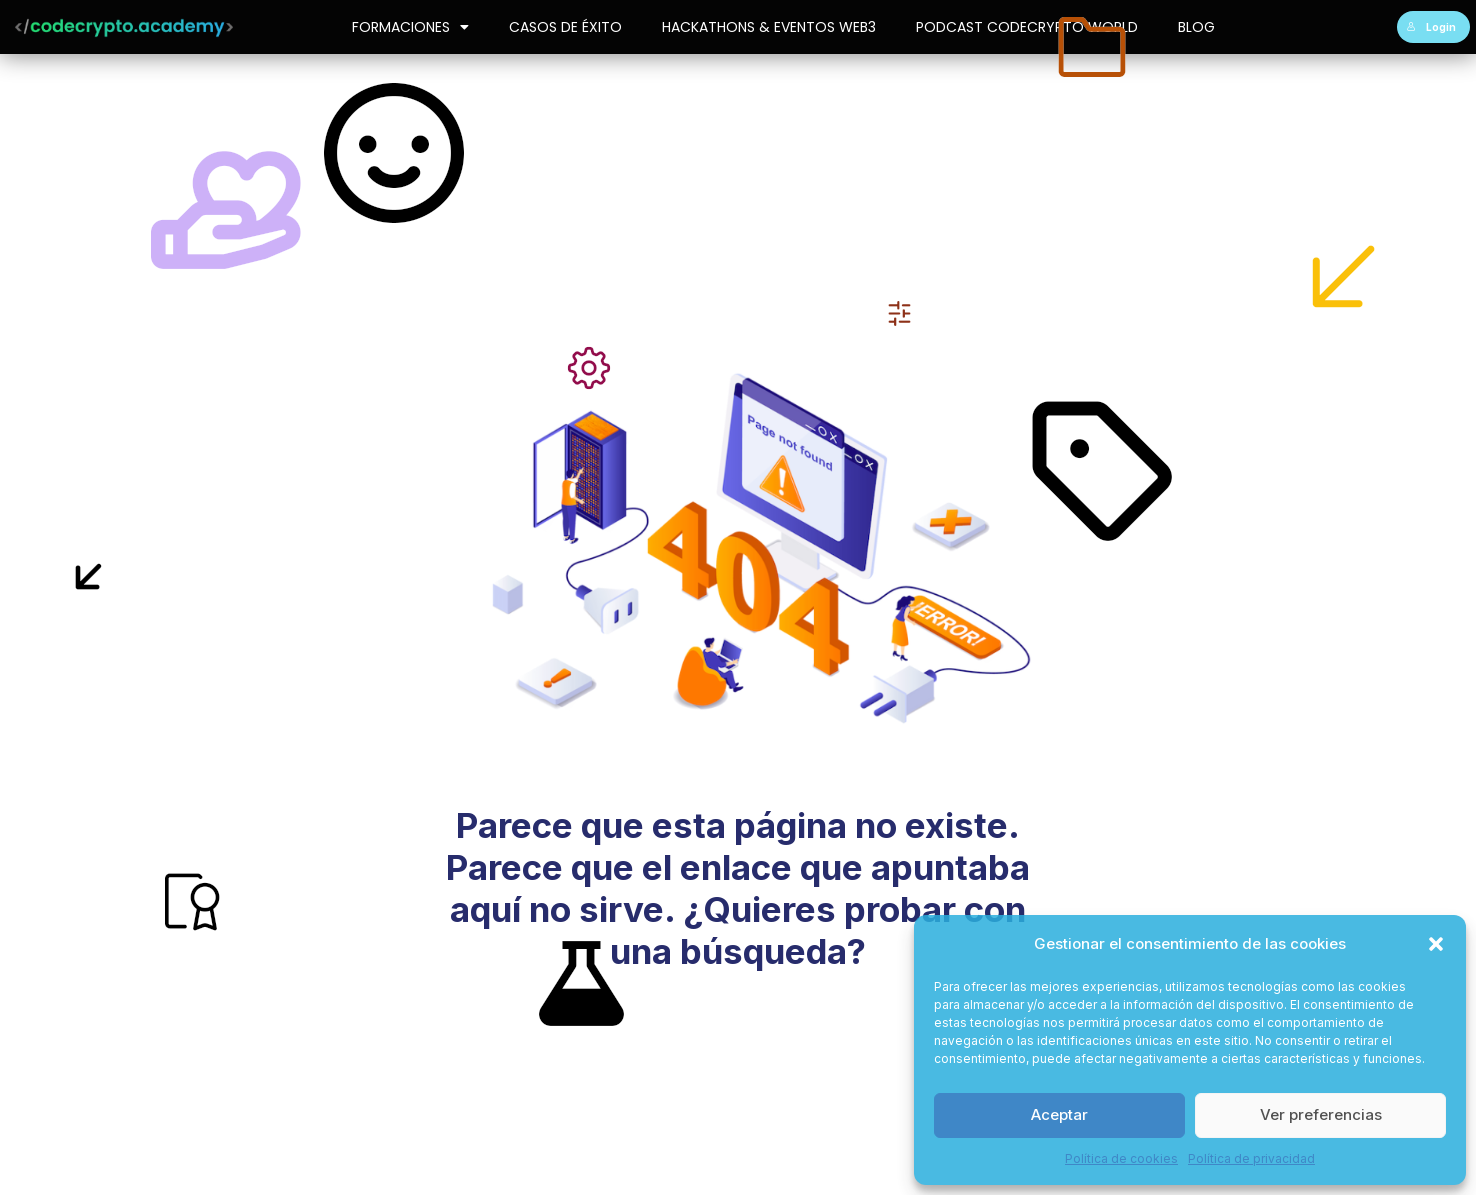  What do you see at coordinates (1092, 47) in the screenshot?
I see `open folder or directory` at bounding box center [1092, 47].